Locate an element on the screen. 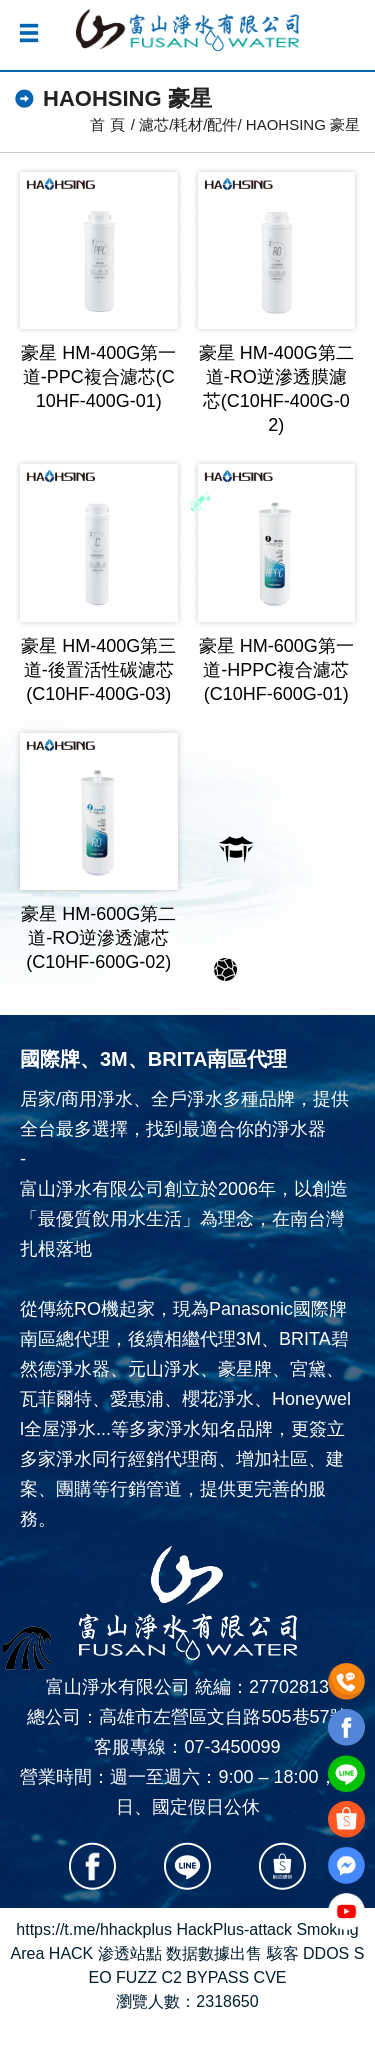 Image resolution: width=375 pixels, height=2069 pixels. stone or boulder game element is located at coordinates (225, 969).